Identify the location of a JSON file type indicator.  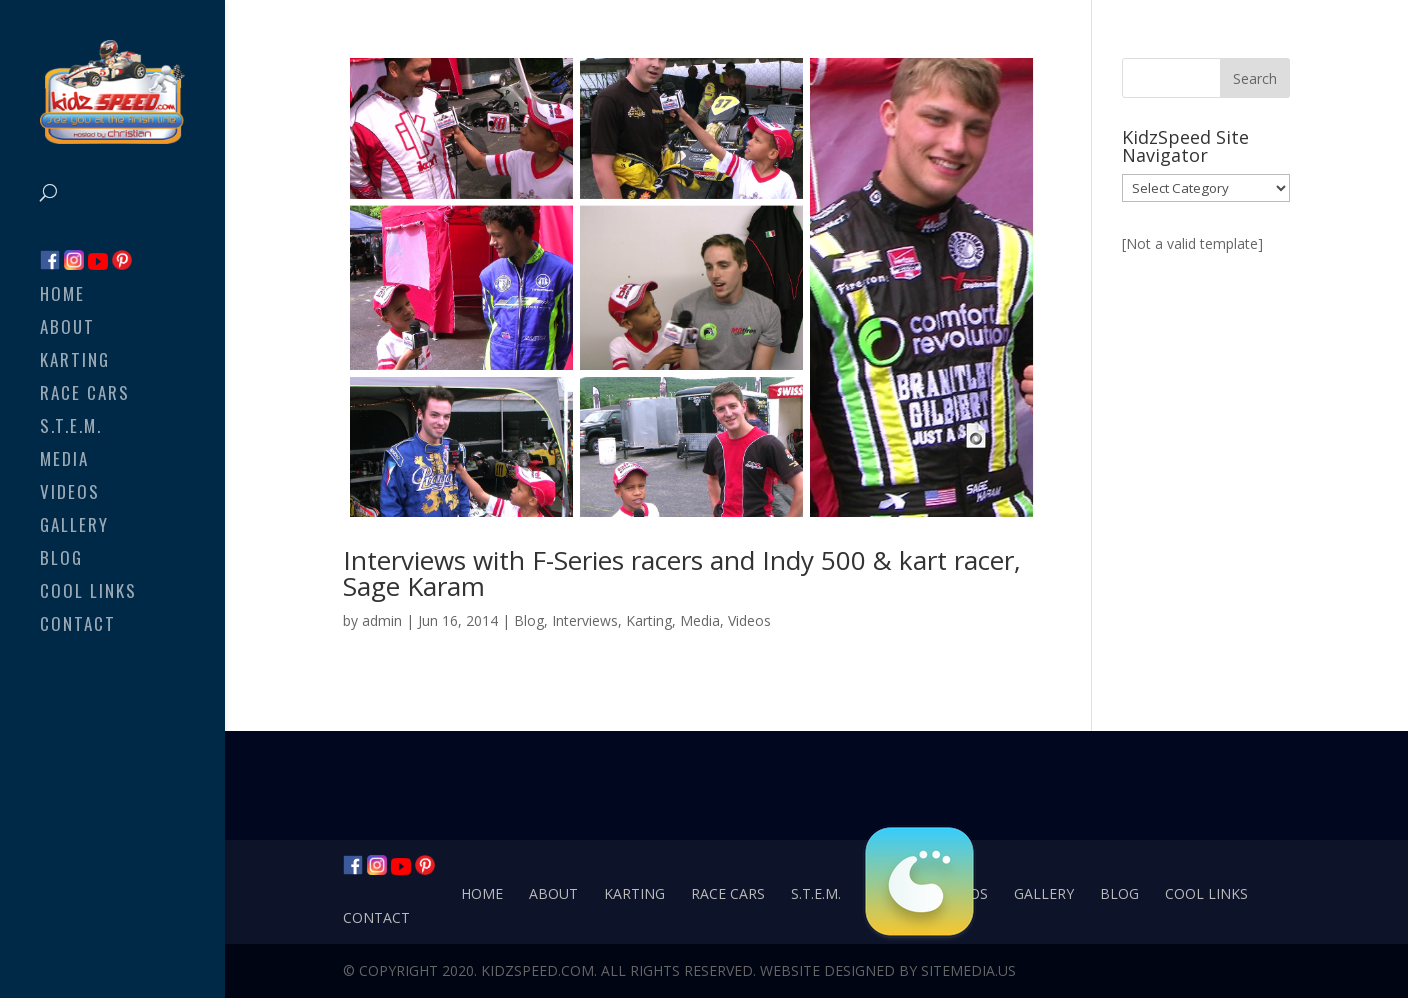
(976, 436).